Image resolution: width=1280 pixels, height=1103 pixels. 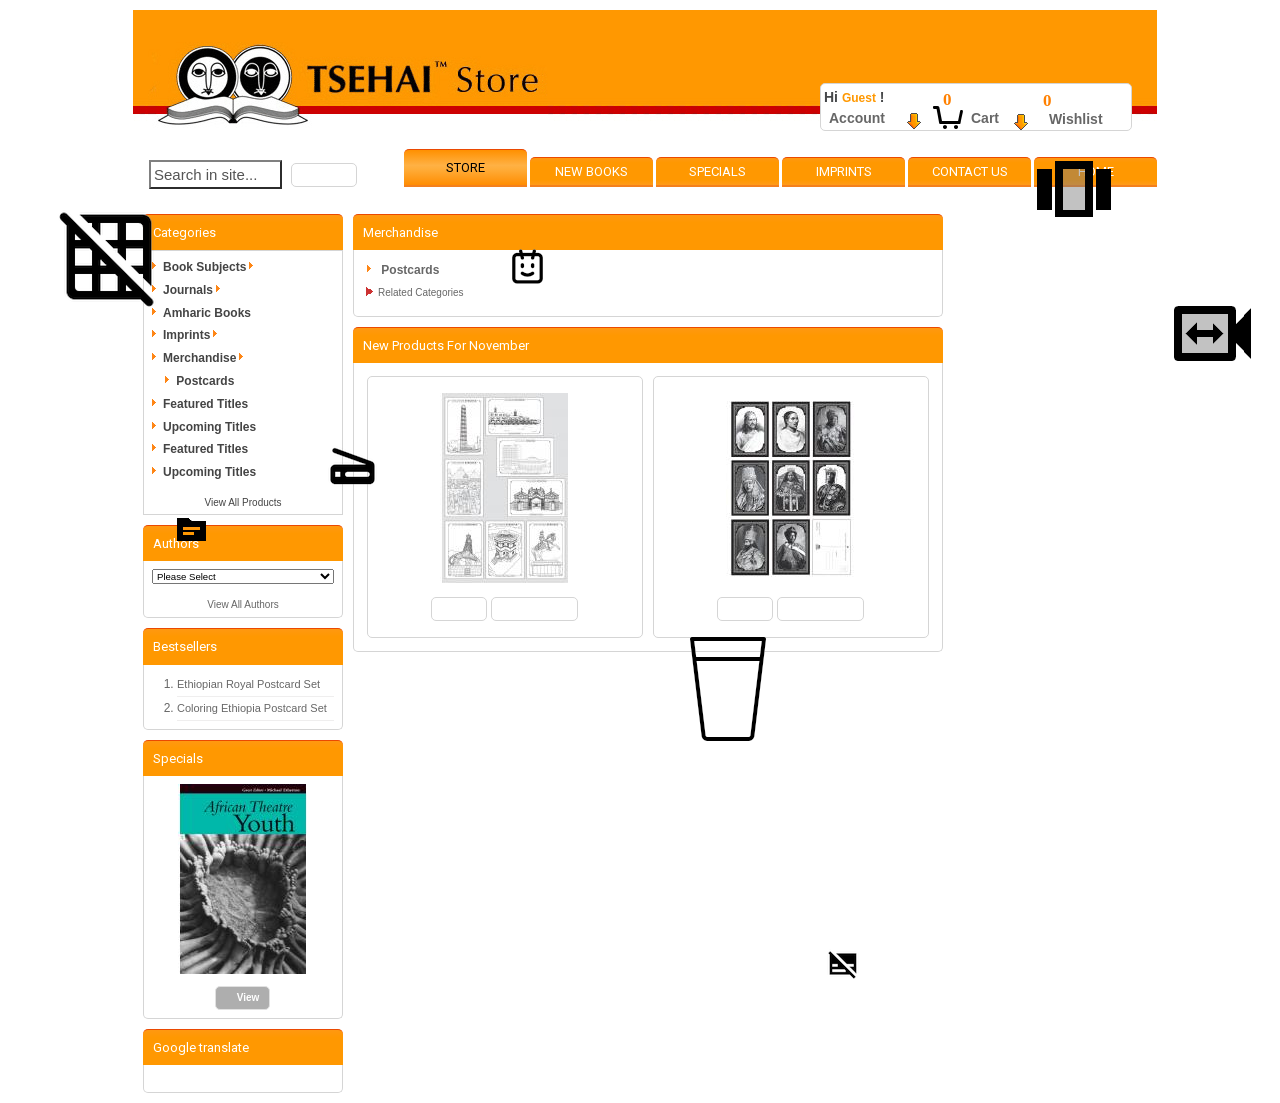 I want to click on view content in carousel or slideshow mode, so click(x=1074, y=191).